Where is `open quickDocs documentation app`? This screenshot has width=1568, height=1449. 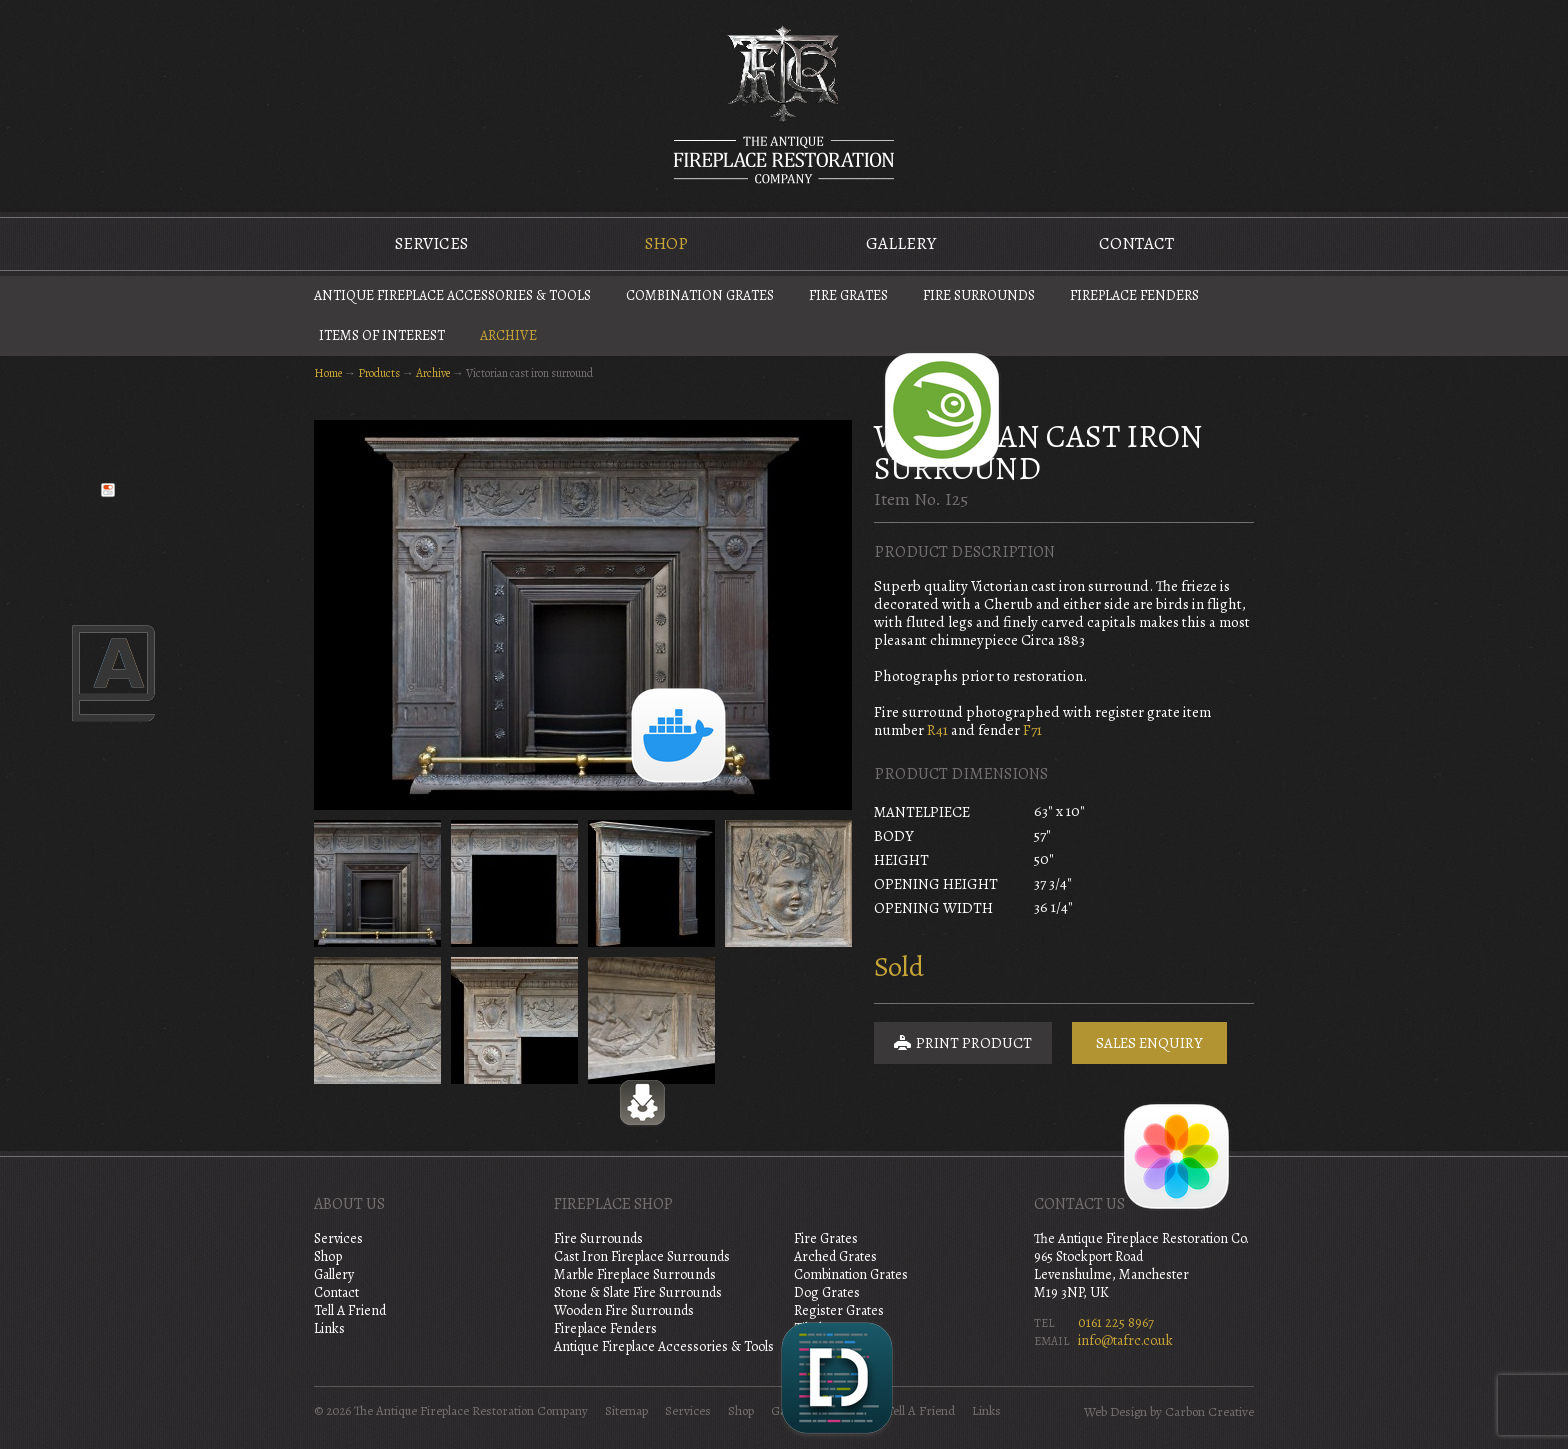 open quickDocs documentation app is located at coordinates (837, 1378).